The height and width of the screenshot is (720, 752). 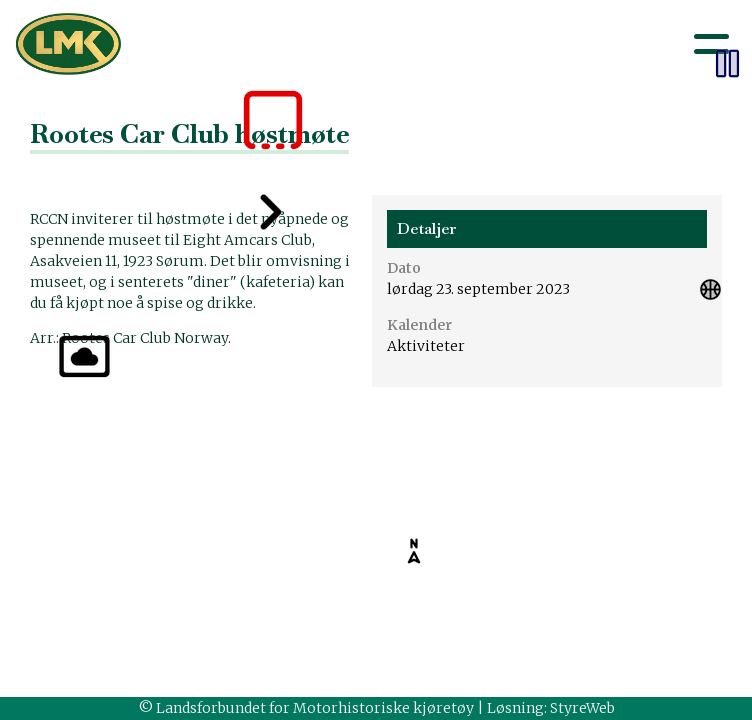 What do you see at coordinates (710, 289) in the screenshot?
I see `access basketball or sports content` at bounding box center [710, 289].